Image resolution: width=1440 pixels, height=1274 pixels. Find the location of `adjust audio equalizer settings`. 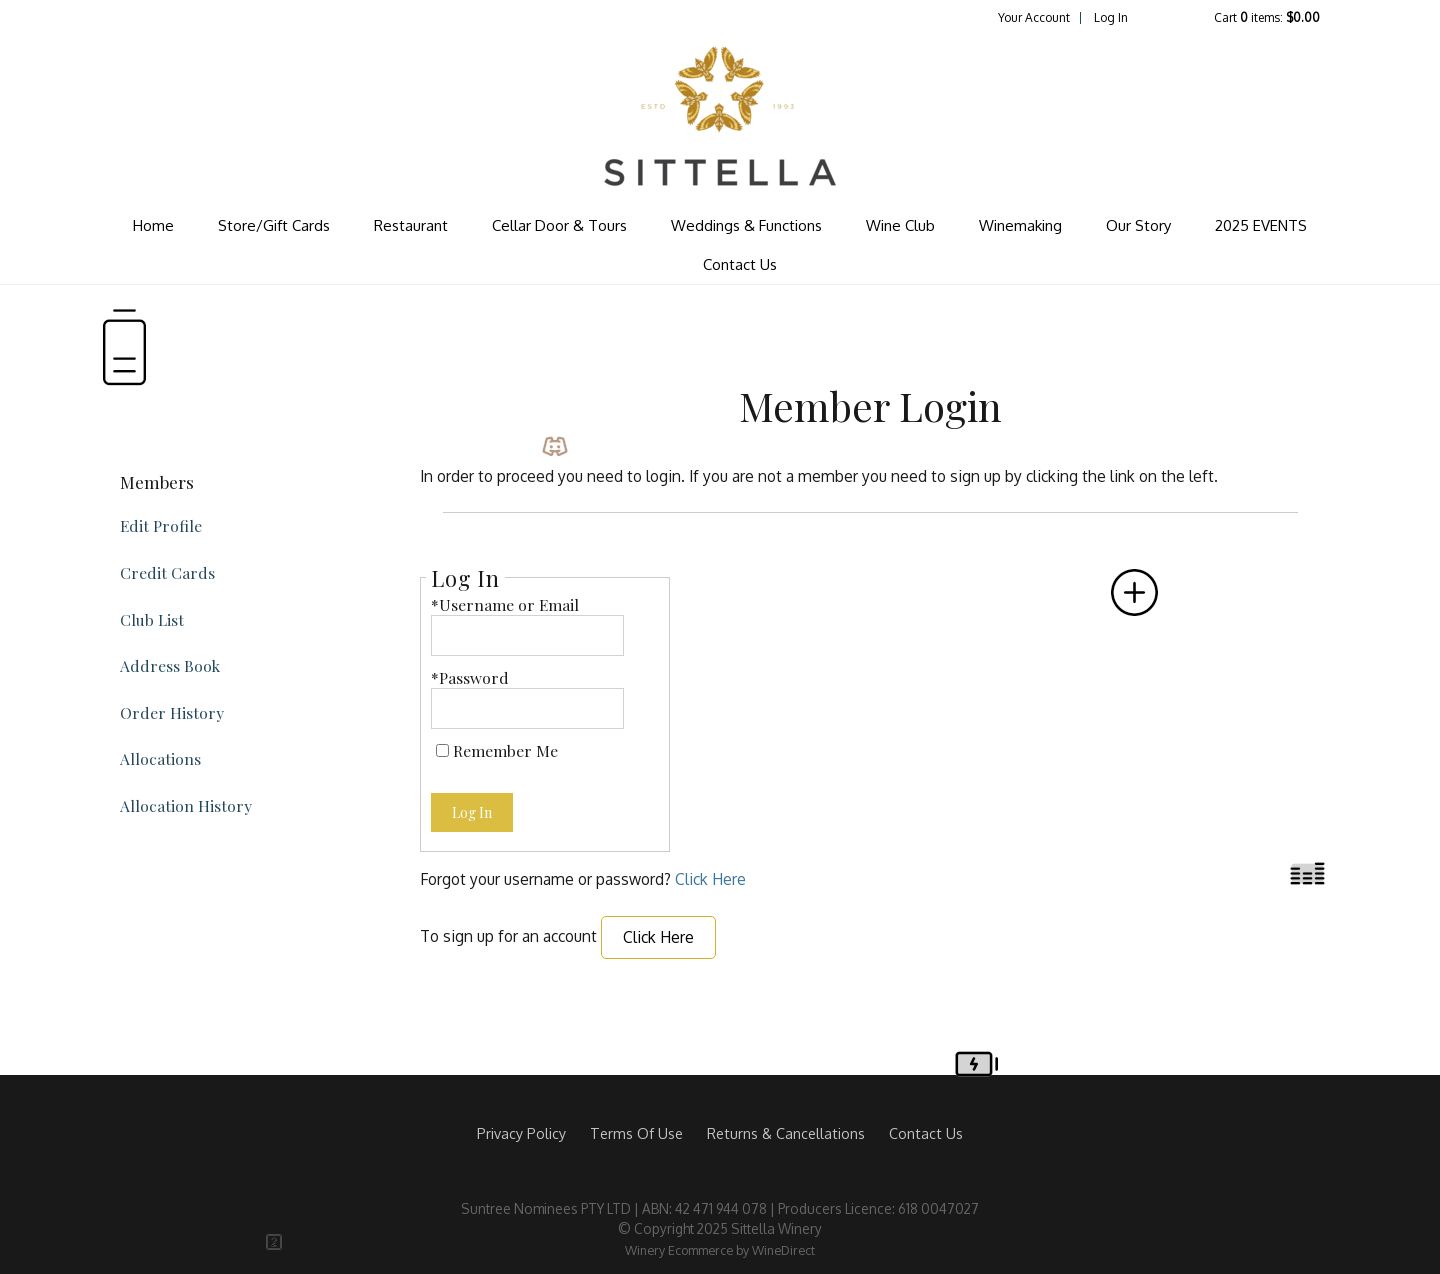

adjust audio equalizer settings is located at coordinates (1307, 873).